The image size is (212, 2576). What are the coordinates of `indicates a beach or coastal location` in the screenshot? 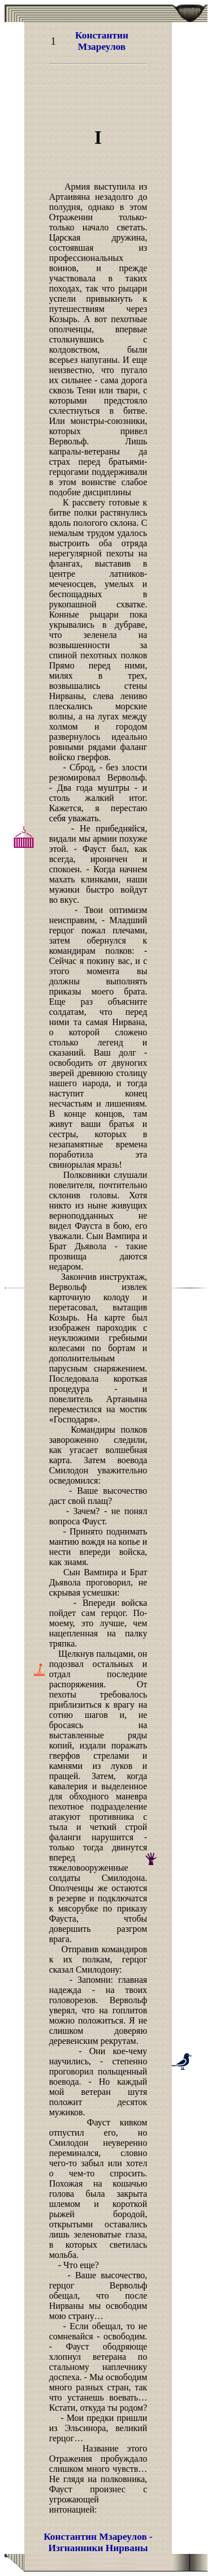 It's located at (181, 2061).